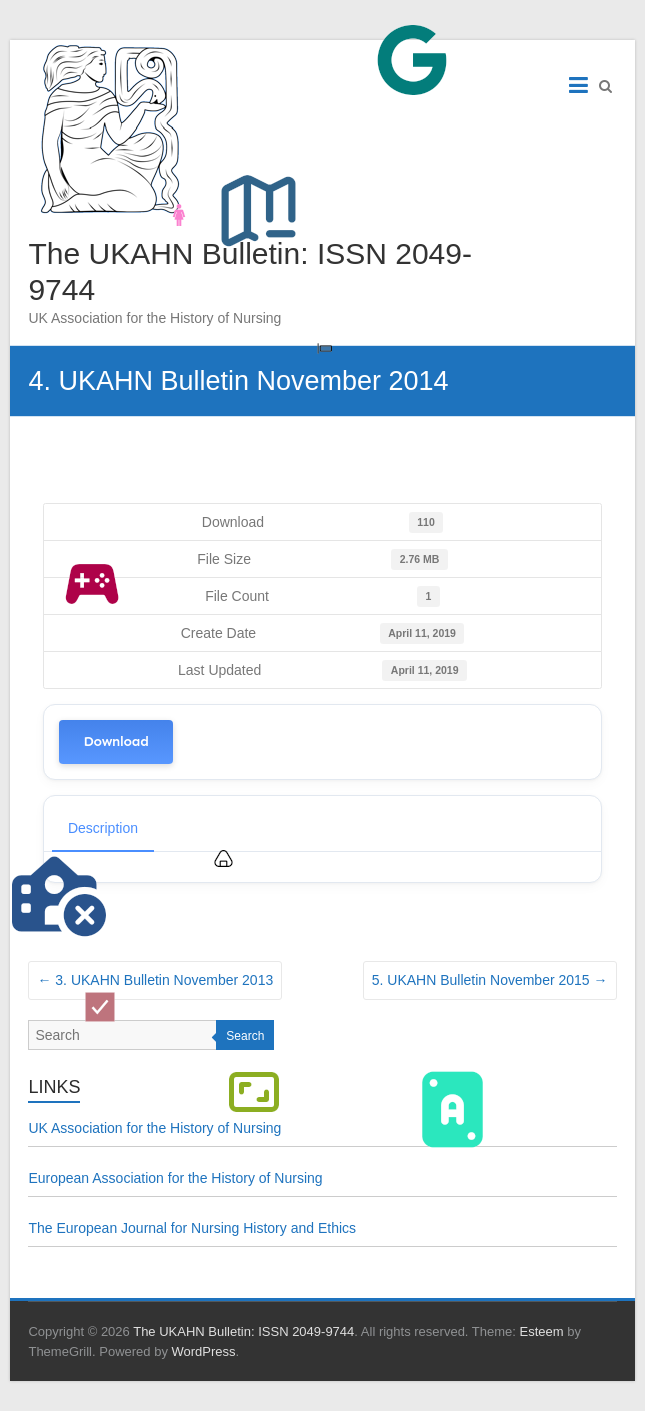 This screenshot has height=1411, width=645. What do you see at coordinates (324, 348) in the screenshot?
I see `align content to the left edge` at bounding box center [324, 348].